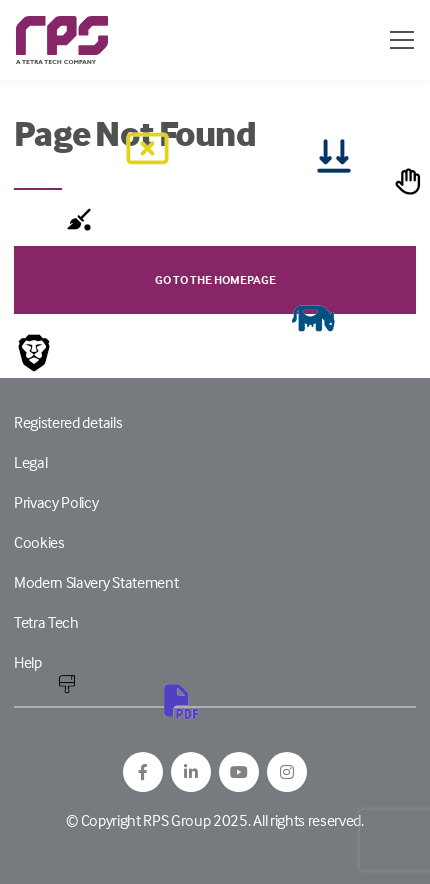 This screenshot has width=430, height=884. Describe the element at coordinates (67, 684) in the screenshot. I see `access painting or drawing tools` at that location.